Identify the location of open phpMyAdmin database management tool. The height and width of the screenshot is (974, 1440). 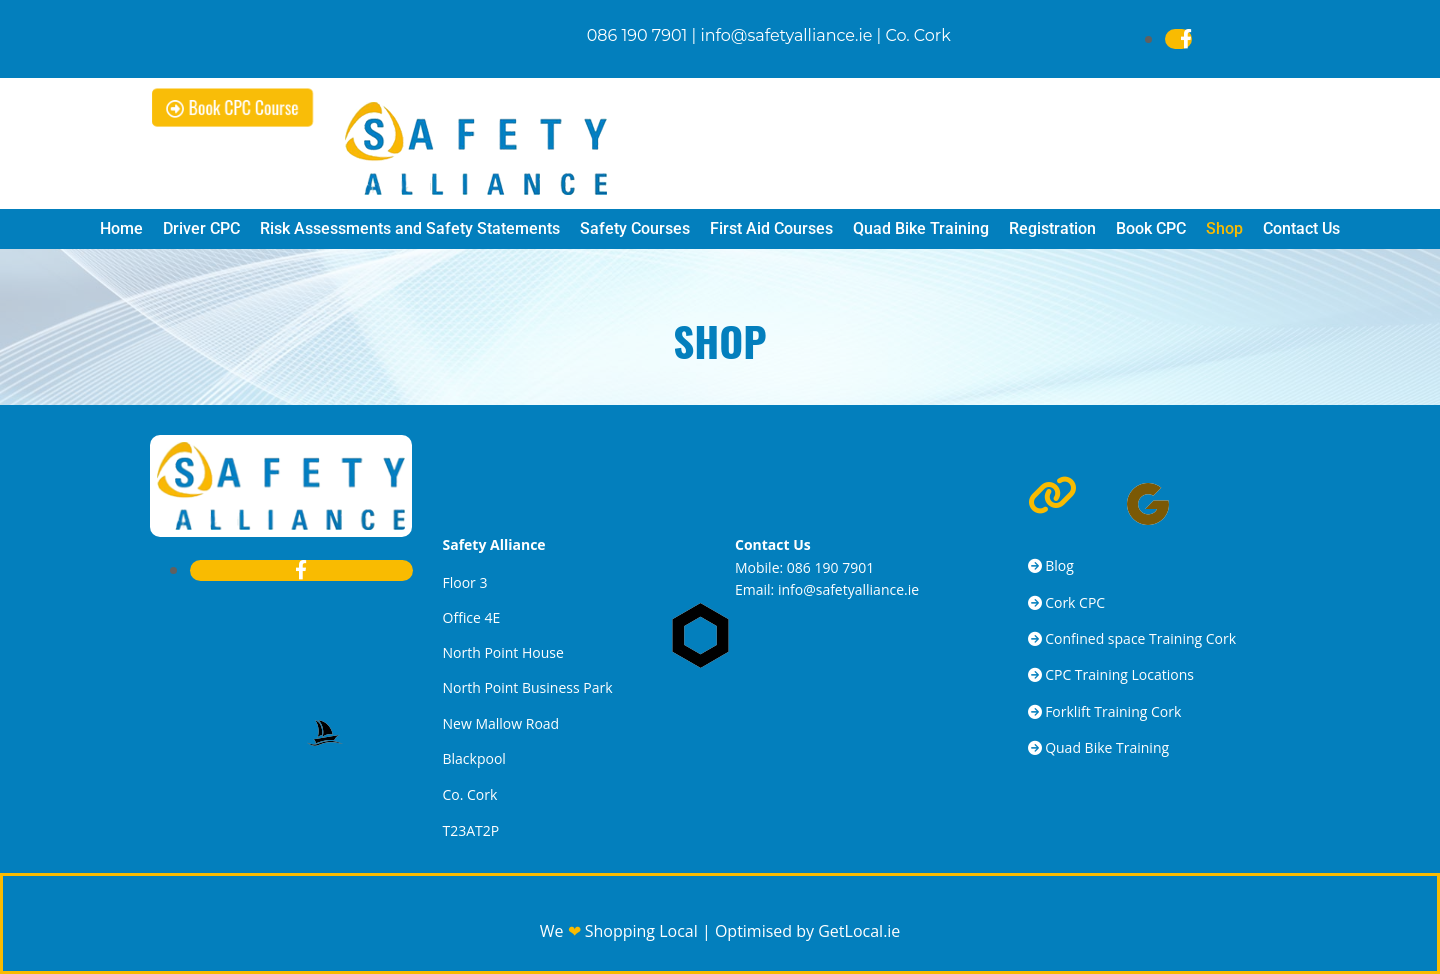
(325, 733).